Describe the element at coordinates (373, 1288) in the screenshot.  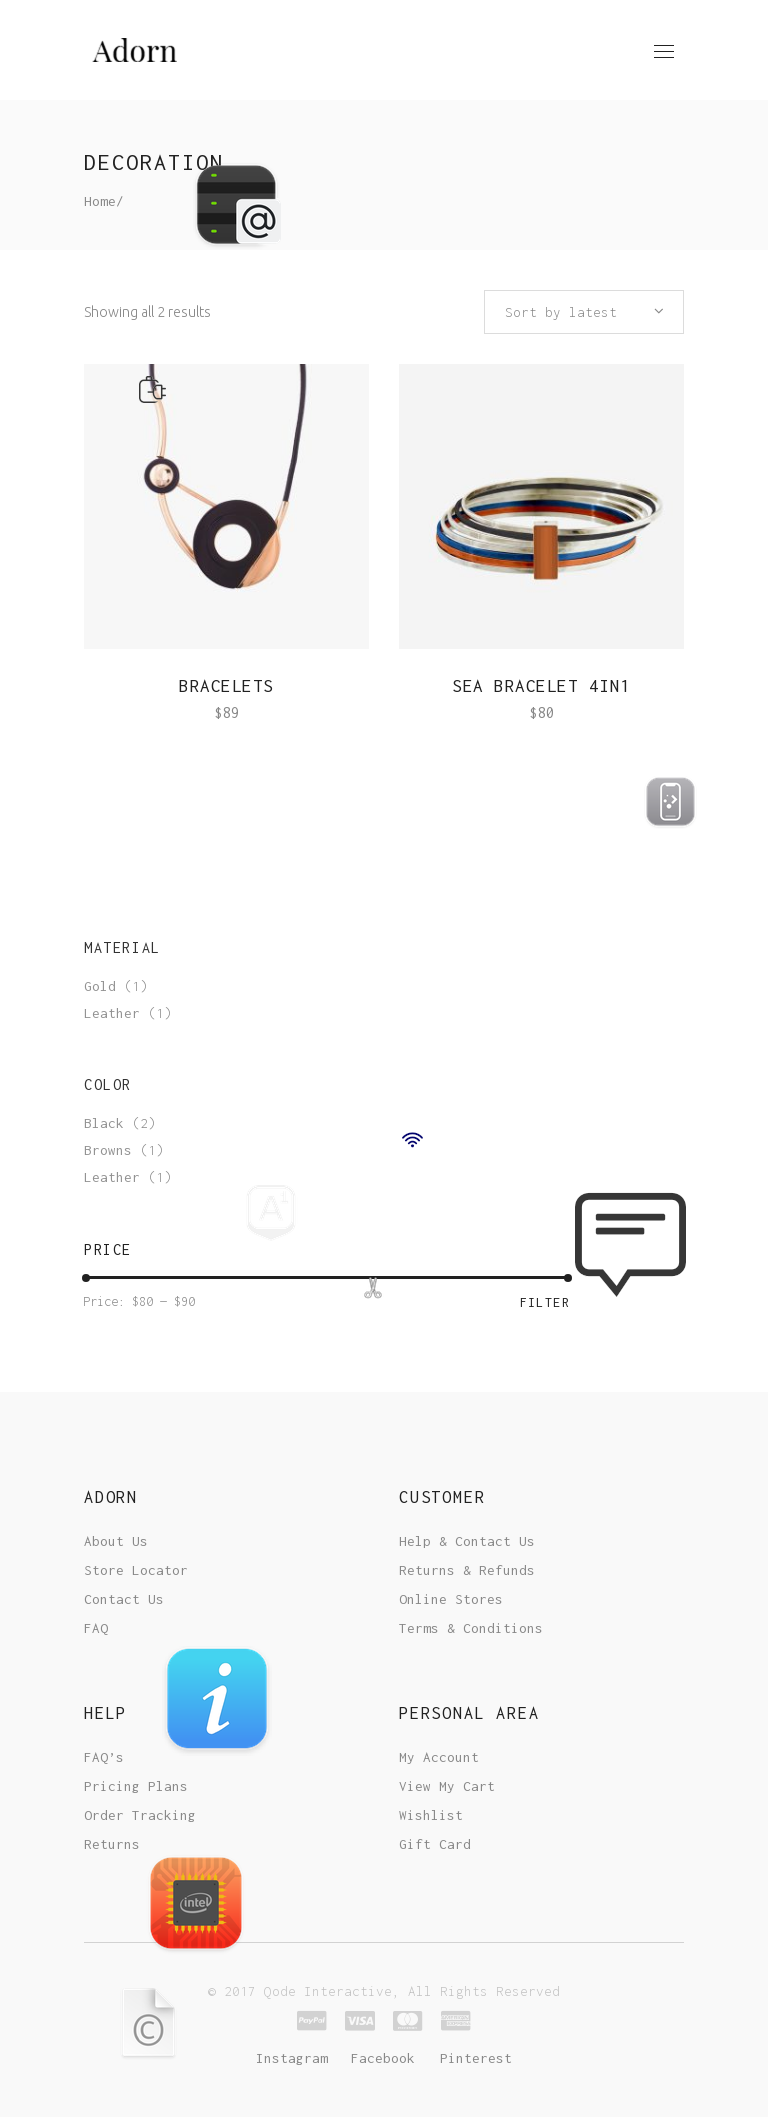
I see `cut selected content to clipboard` at that location.